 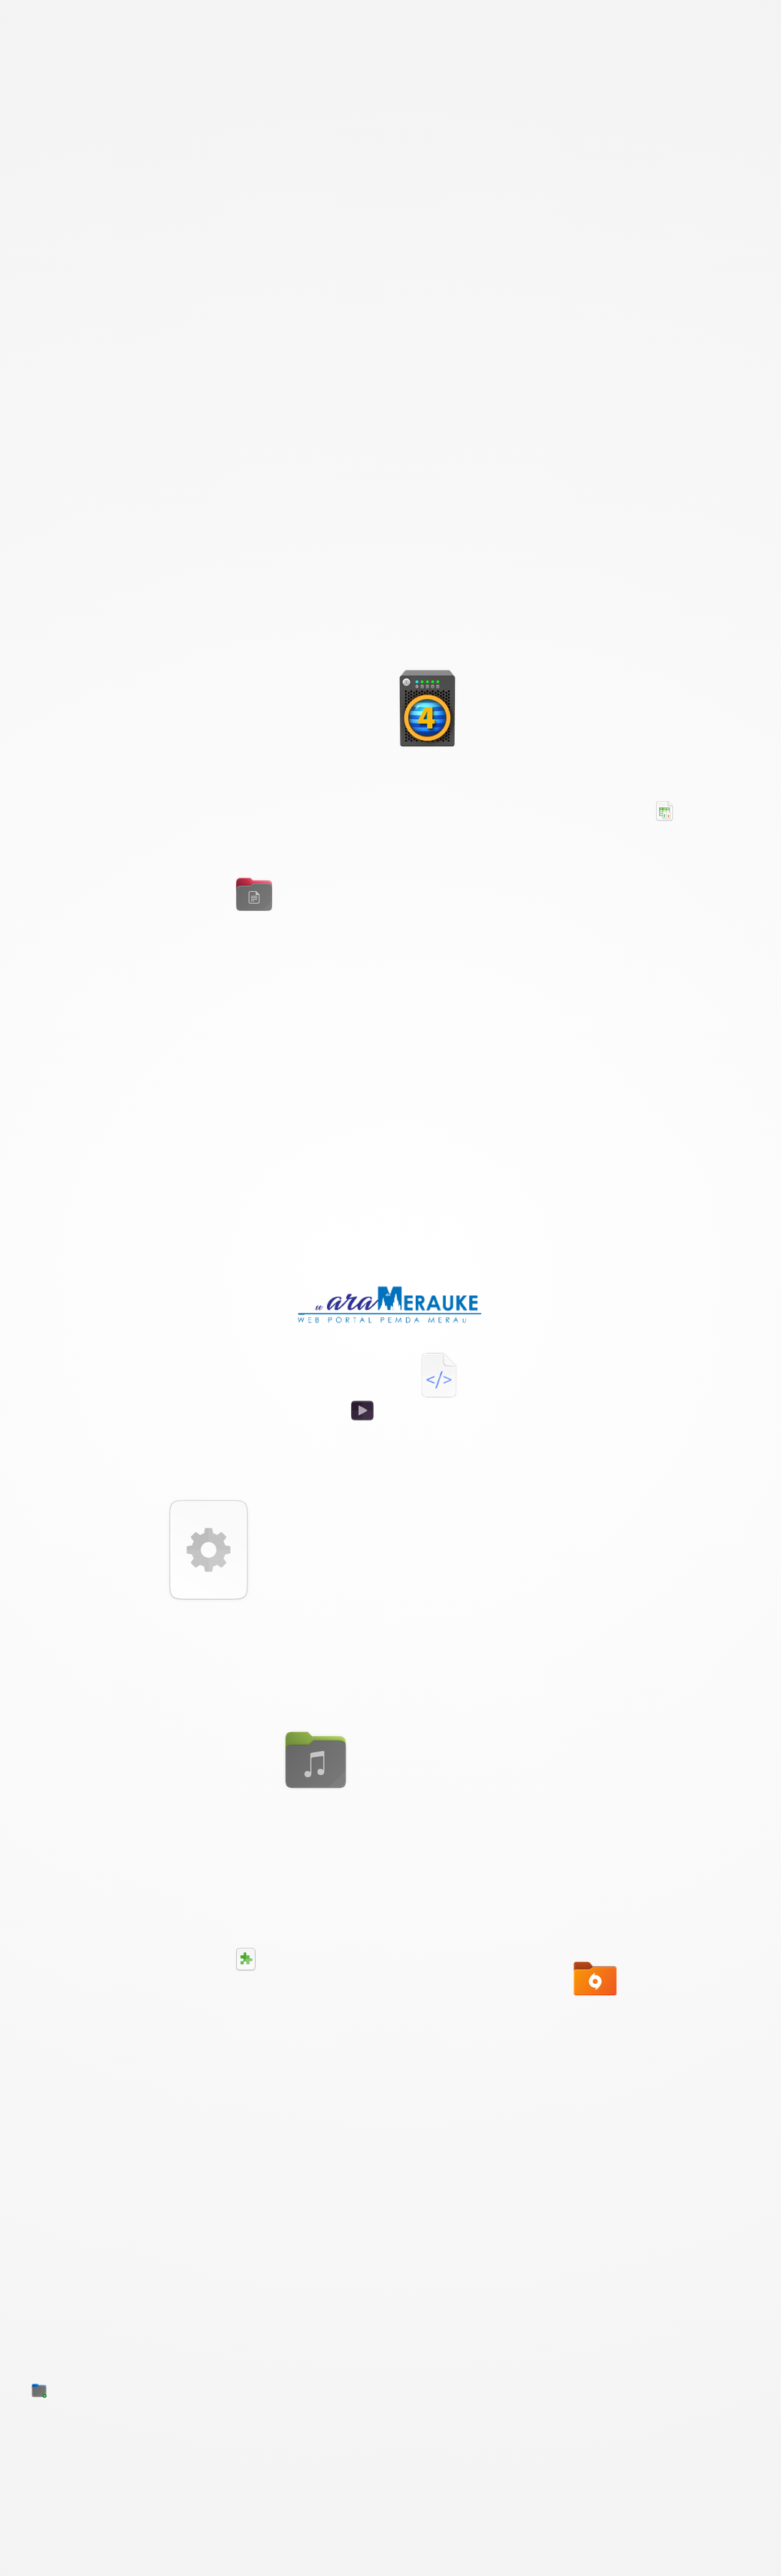 I want to click on access RAID 4 storage configuration, so click(x=427, y=708).